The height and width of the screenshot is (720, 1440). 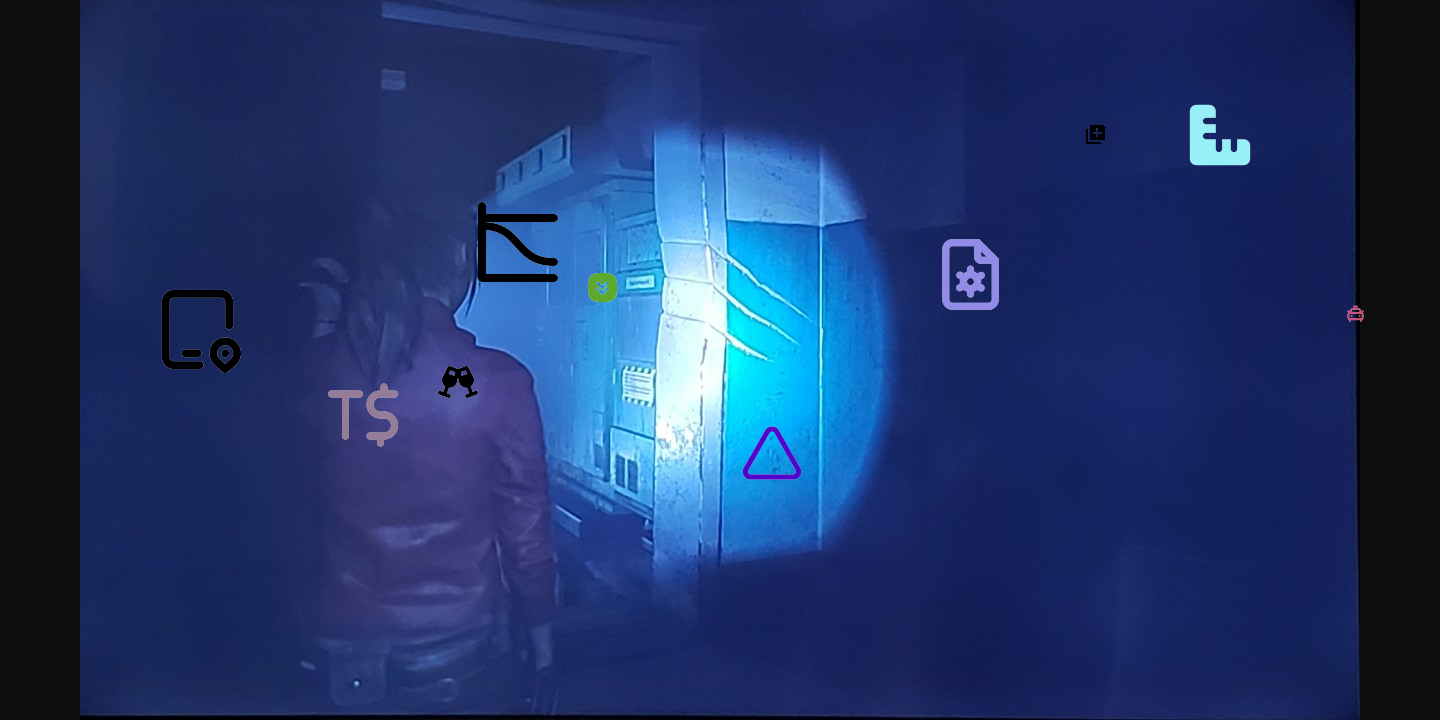 I want to click on expand content or show more options, so click(x=602, y=287).